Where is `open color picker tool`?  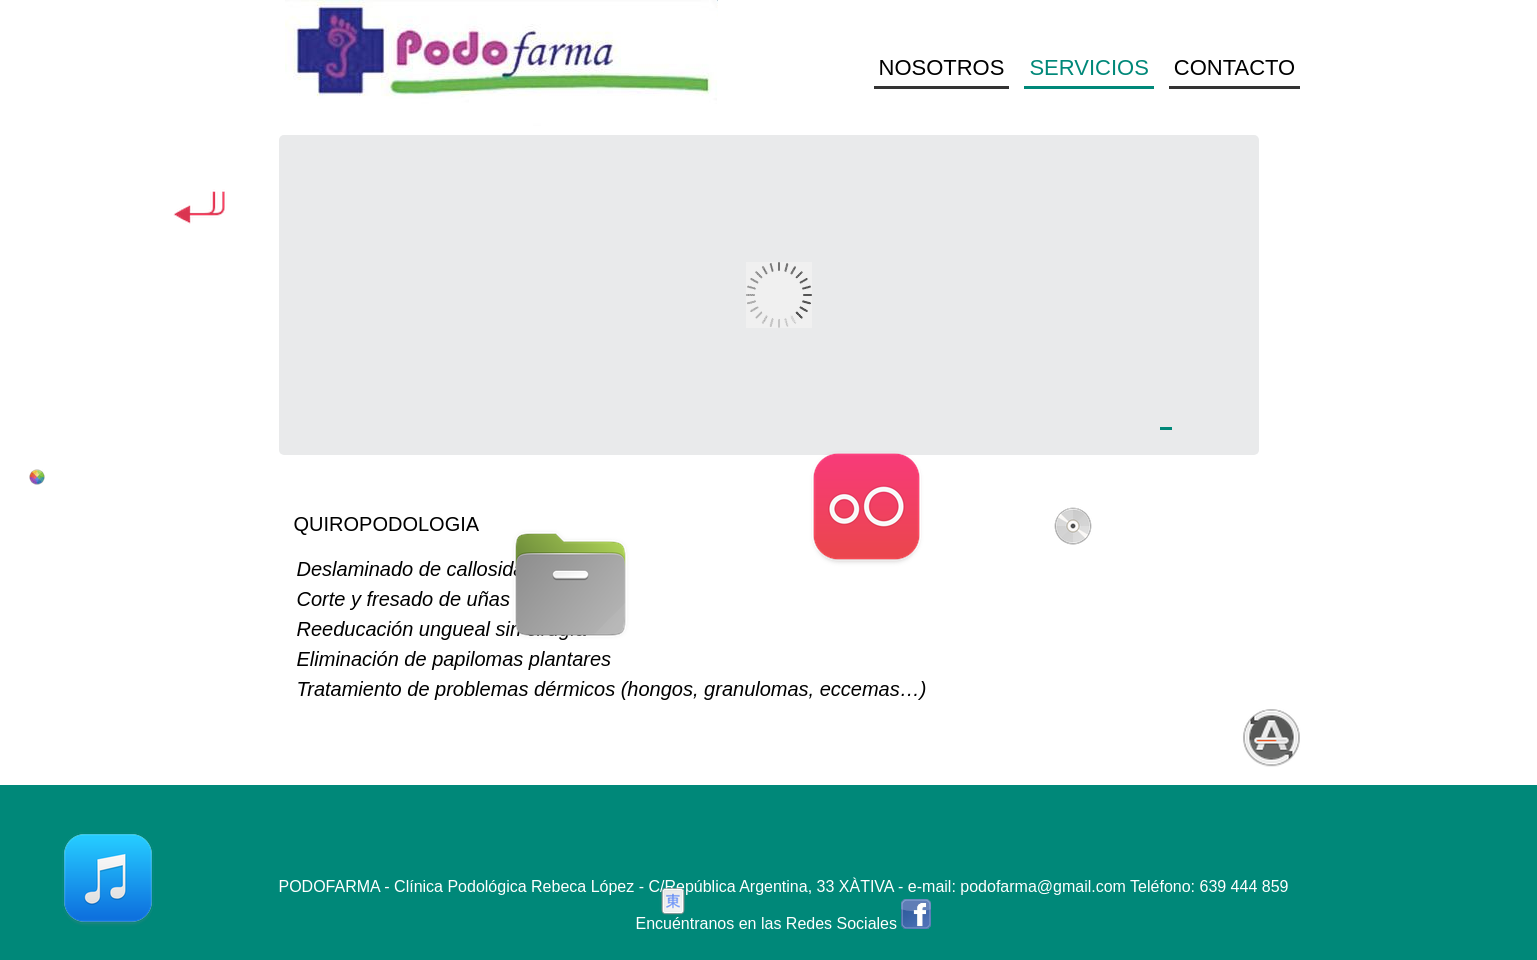 open color picker tool is located at coordinates (37, 477).